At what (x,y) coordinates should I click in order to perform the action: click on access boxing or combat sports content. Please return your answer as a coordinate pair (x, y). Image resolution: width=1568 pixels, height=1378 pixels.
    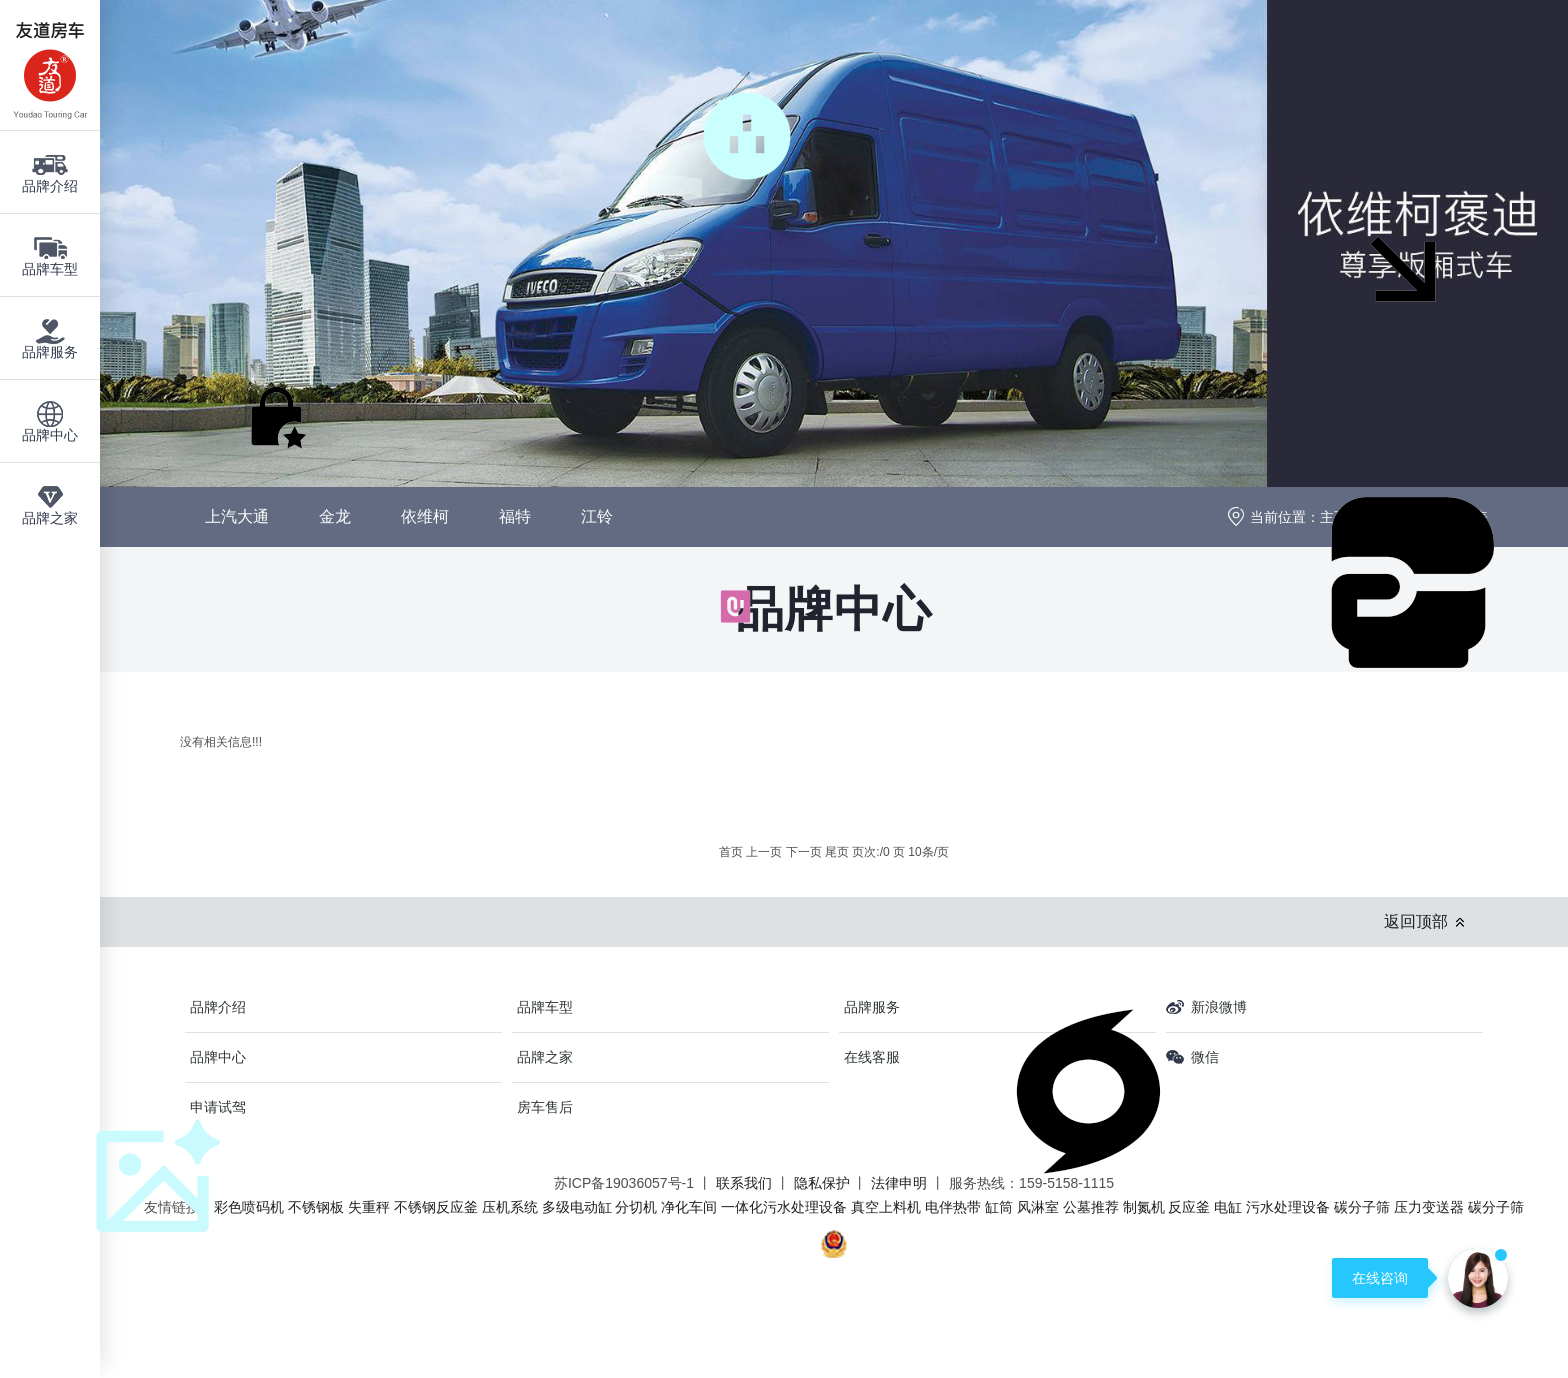
    Looking at the image, I should click on (1408, 582).